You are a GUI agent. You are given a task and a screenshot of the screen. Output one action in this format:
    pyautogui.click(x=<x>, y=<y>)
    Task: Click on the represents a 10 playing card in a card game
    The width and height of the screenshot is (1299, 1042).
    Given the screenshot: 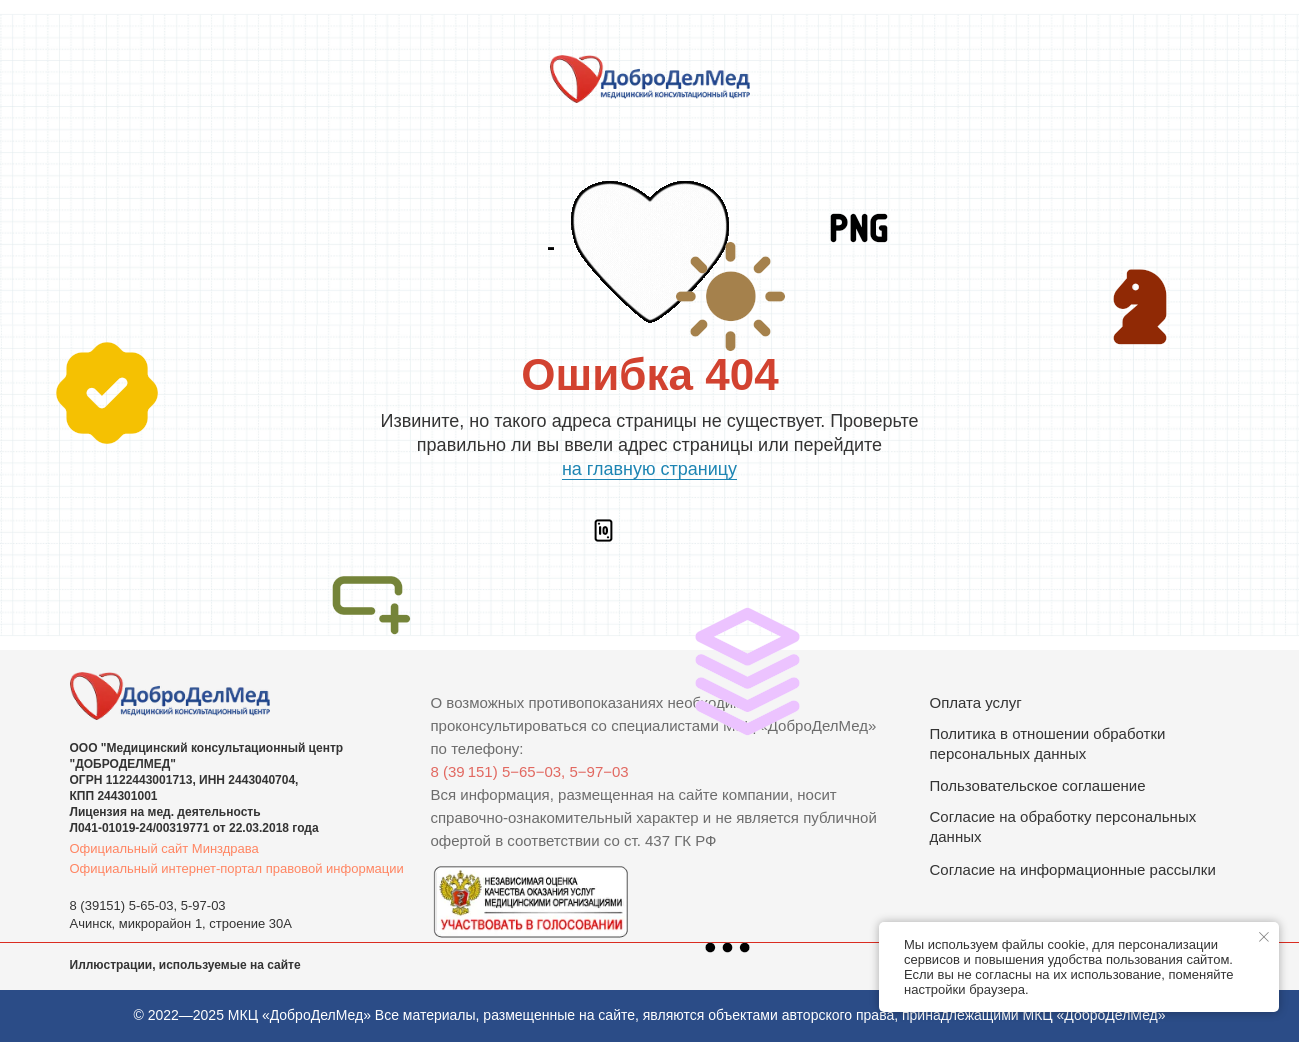 What is the action you would take?
    pyautogui.click(x=603, y=530)
    